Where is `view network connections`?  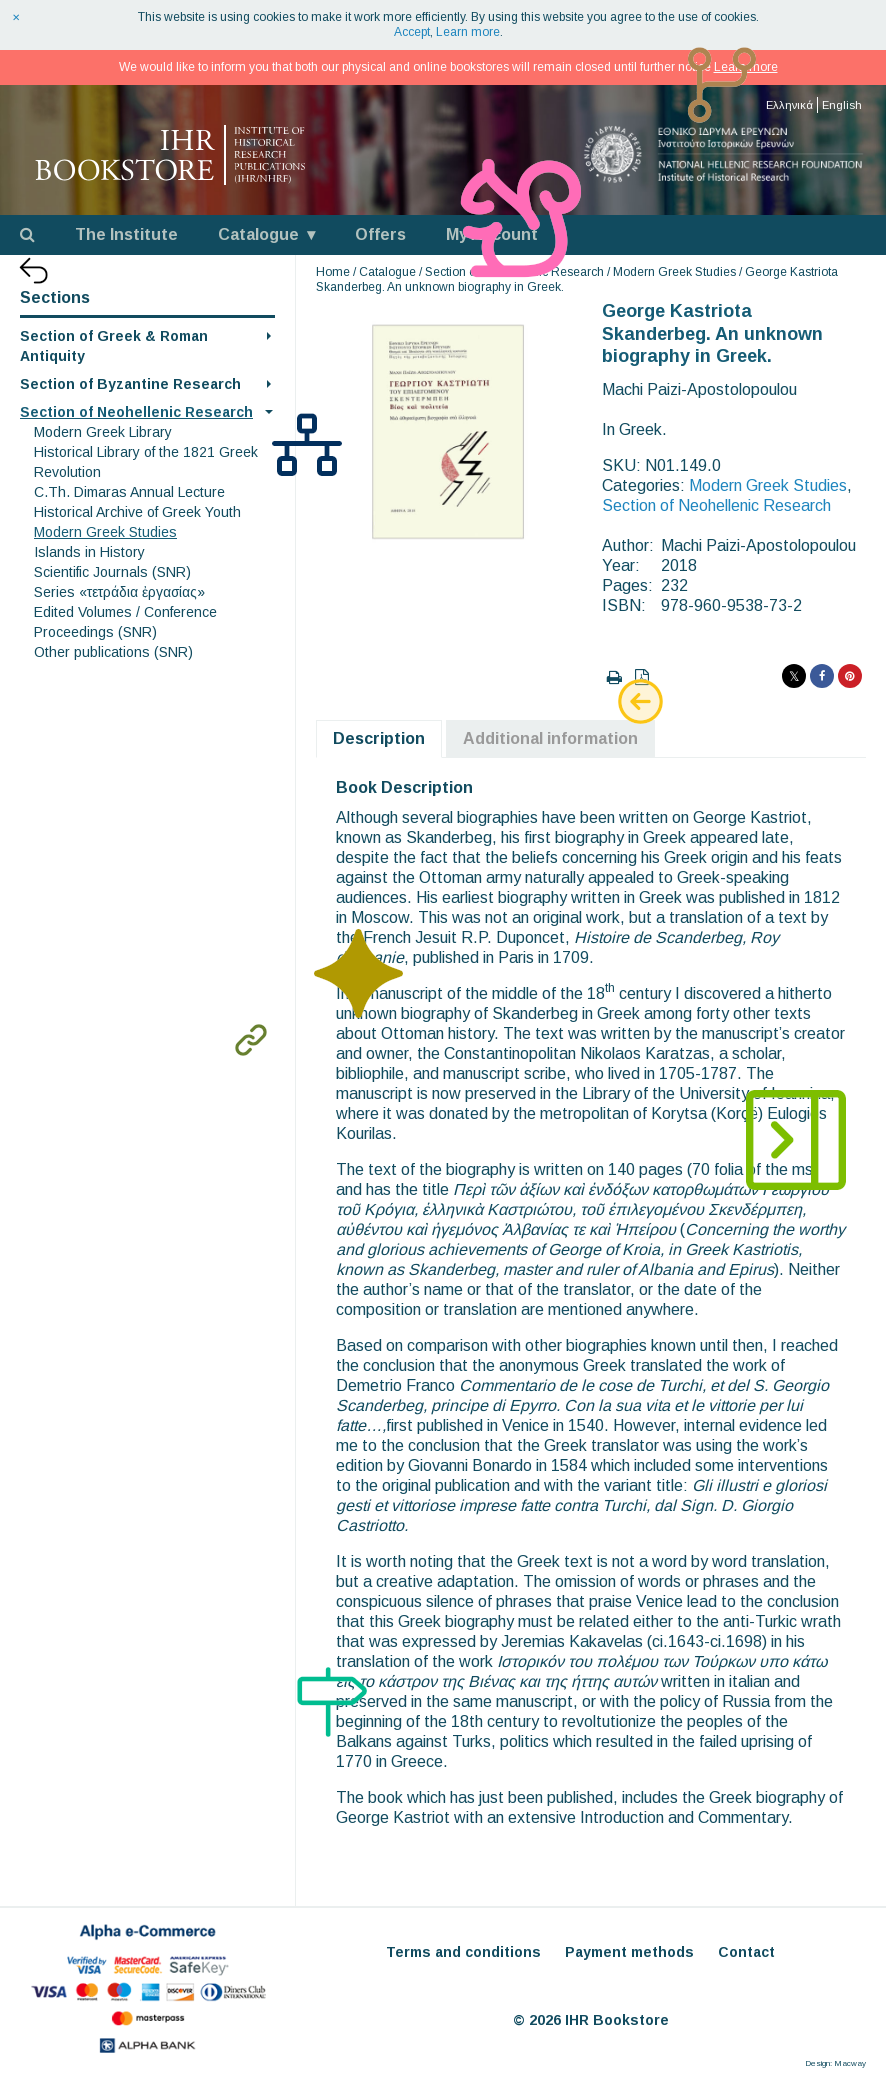
view network connections is located at coordinates (307, 446).